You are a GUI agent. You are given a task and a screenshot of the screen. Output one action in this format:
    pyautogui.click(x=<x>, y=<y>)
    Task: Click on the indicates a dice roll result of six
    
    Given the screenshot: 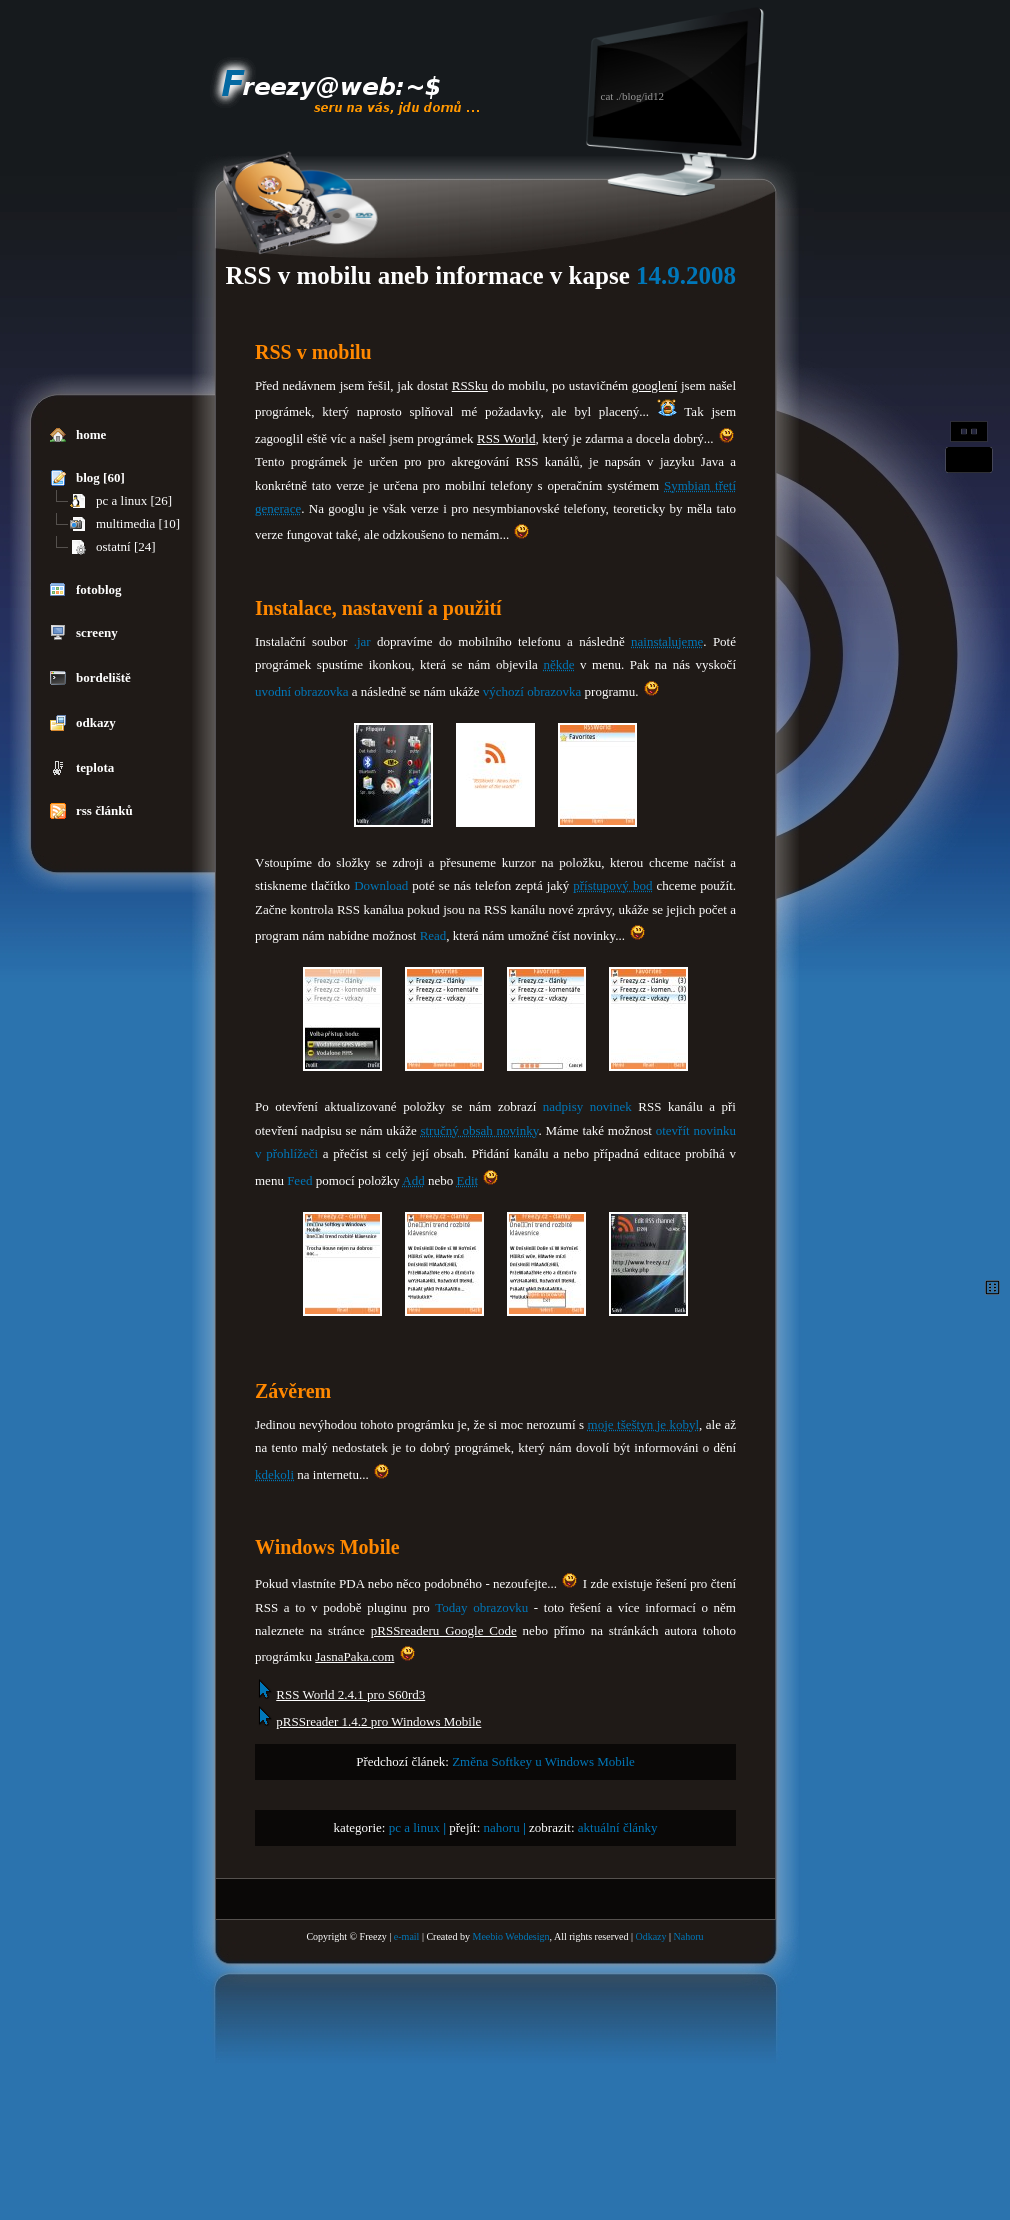 What is the action you would take?
    pyautogui.click(x=992, y=1287)
    